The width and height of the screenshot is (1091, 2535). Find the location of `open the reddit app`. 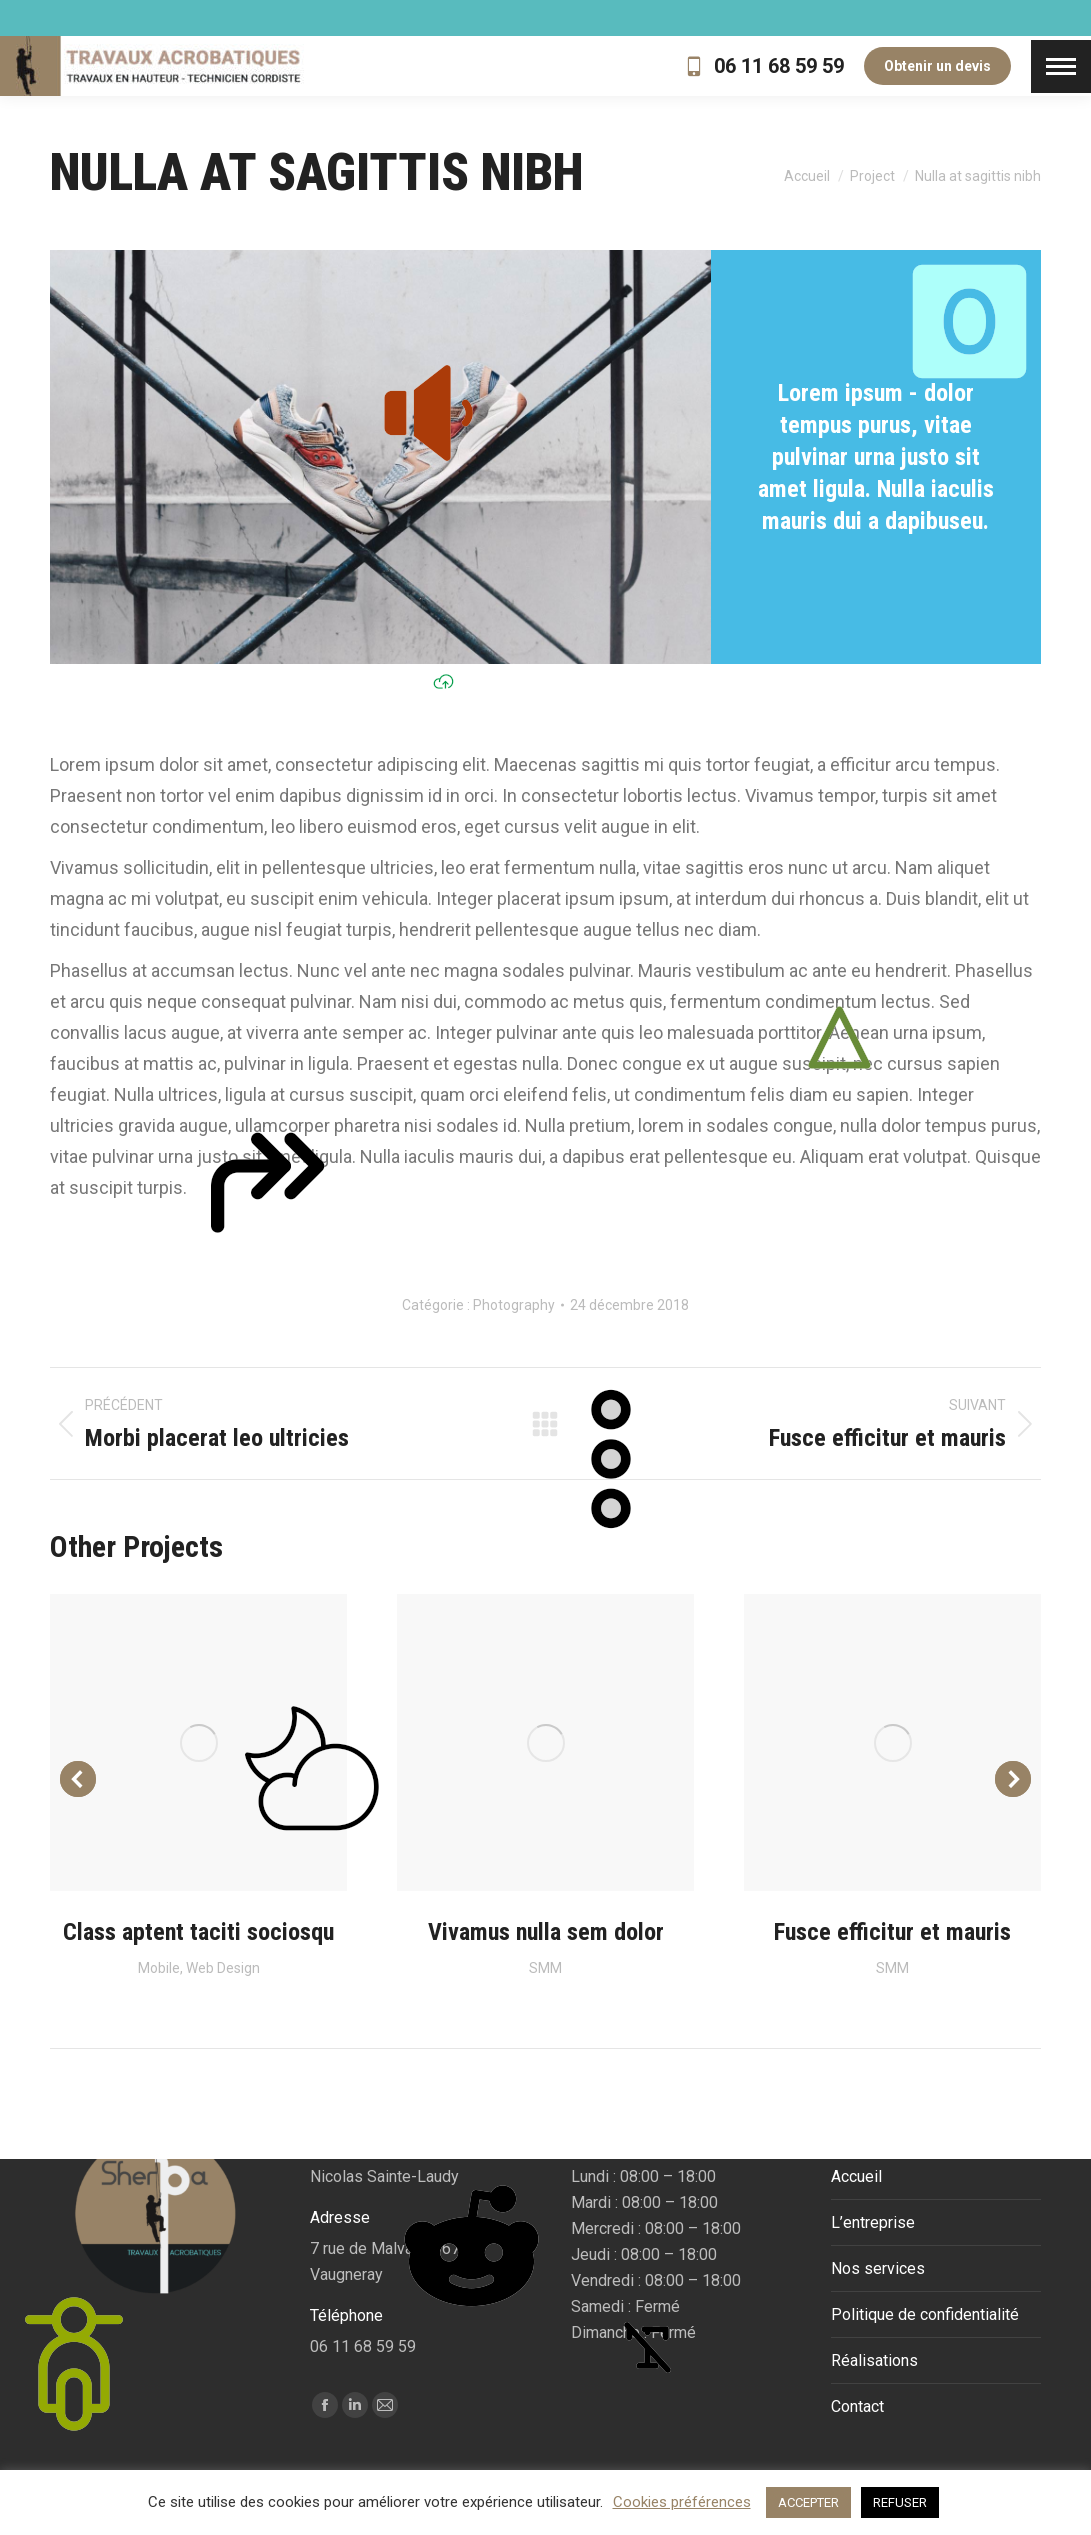

open the reddit app is located at coordinates (471, 2252).